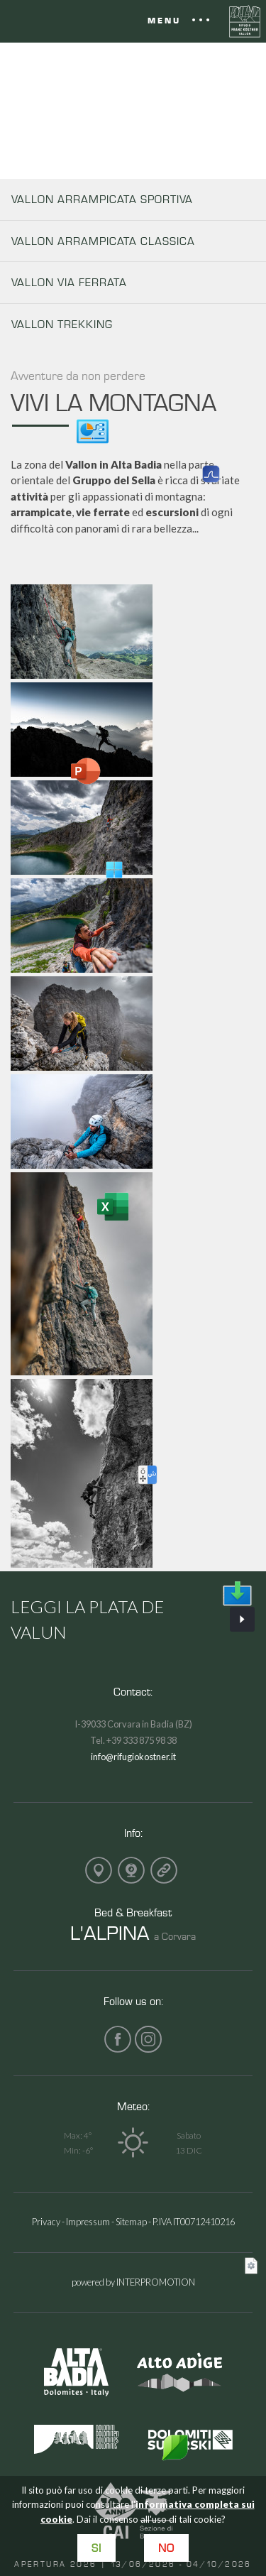 Image resolution: width=266 pixels, height=2576 pixels. I want to click on open Microsoft Excel, so click(113, 1206).